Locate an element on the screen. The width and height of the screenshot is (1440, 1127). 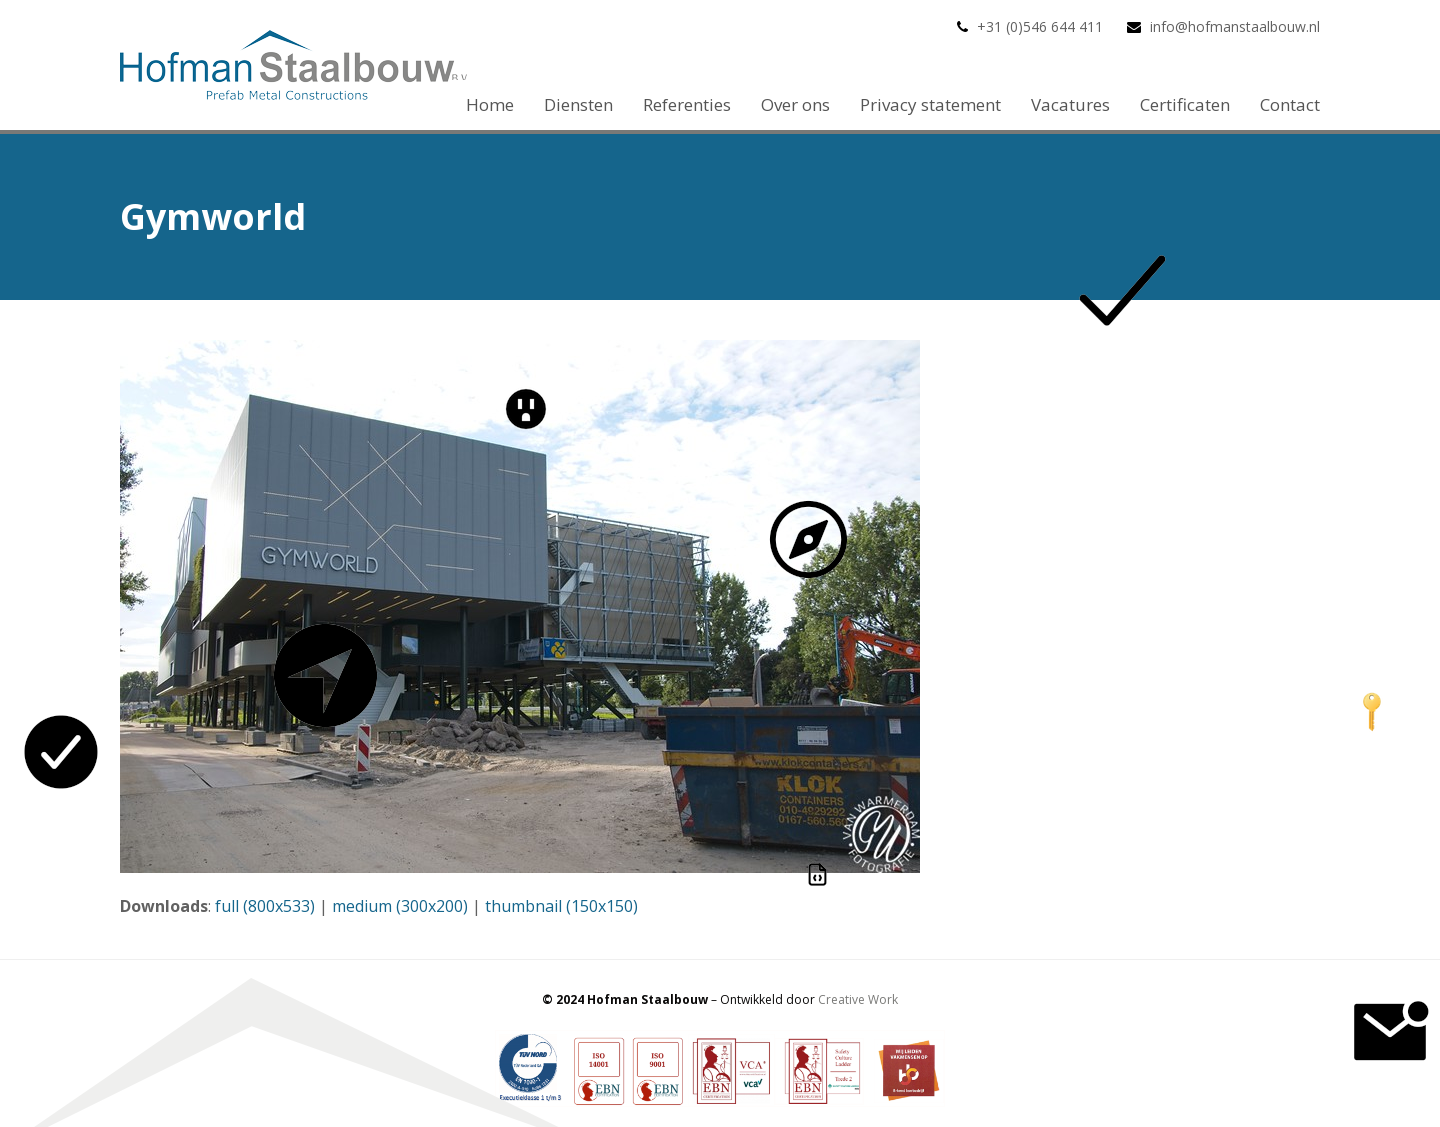
indicates power outlet or charging station nearby is located at coordinates (526, 409).